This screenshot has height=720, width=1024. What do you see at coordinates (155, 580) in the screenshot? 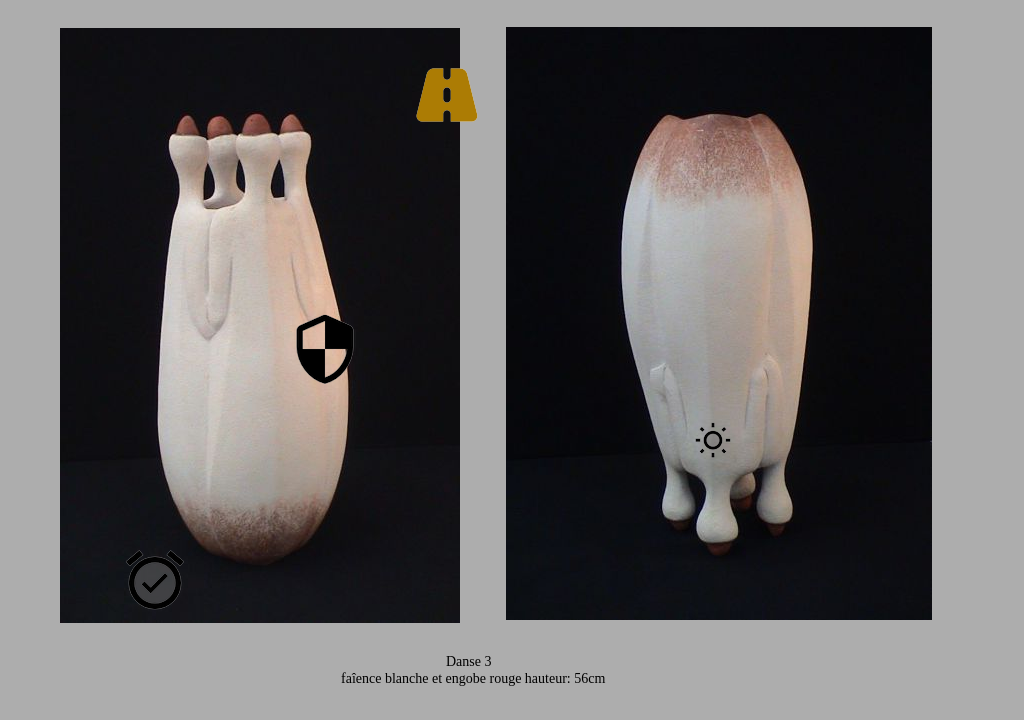
I see `alarm is set and active` at bounding box center [155, 580].